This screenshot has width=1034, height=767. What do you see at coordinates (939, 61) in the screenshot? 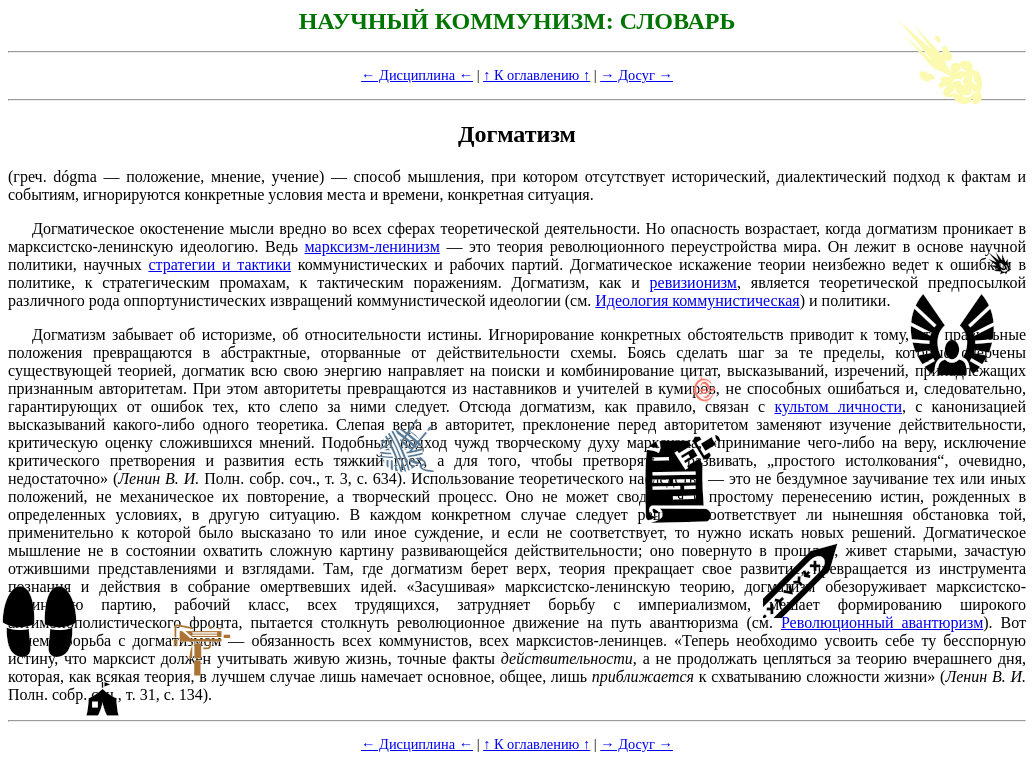
I see `activate steam or vapor ability` at bounding box center [939, 61].